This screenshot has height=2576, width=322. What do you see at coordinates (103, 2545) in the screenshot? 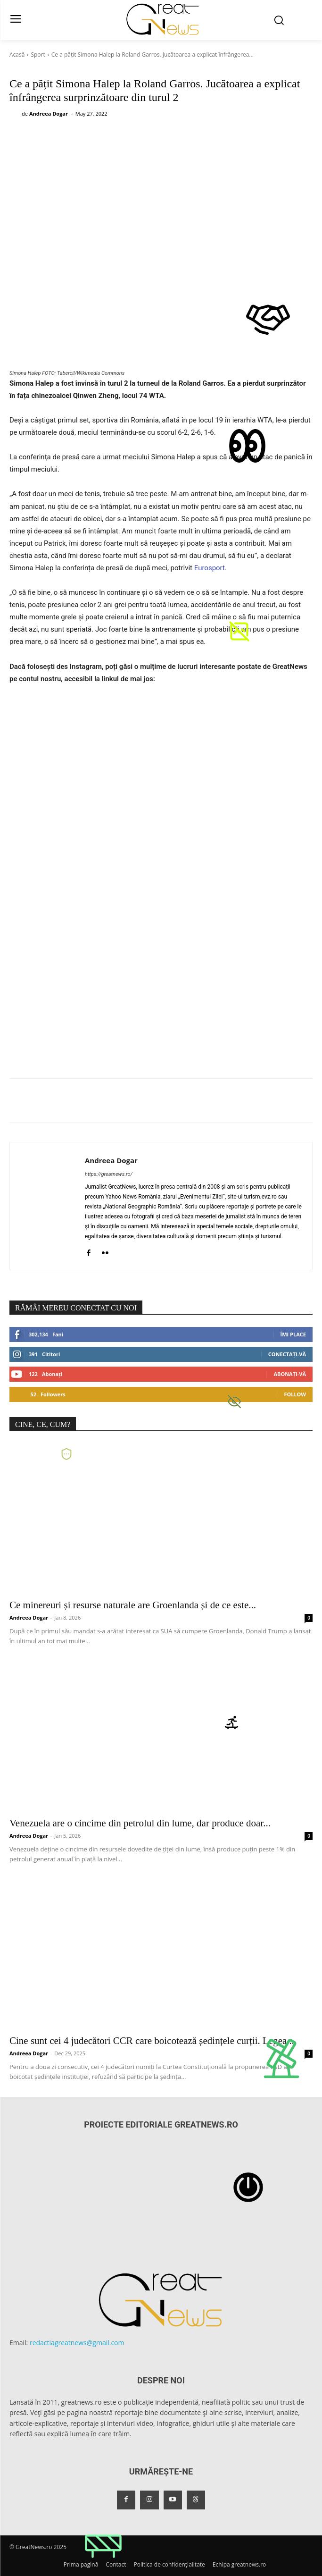
I see `indicates a blocked or restricted area` at bounding box center [103, 2545].